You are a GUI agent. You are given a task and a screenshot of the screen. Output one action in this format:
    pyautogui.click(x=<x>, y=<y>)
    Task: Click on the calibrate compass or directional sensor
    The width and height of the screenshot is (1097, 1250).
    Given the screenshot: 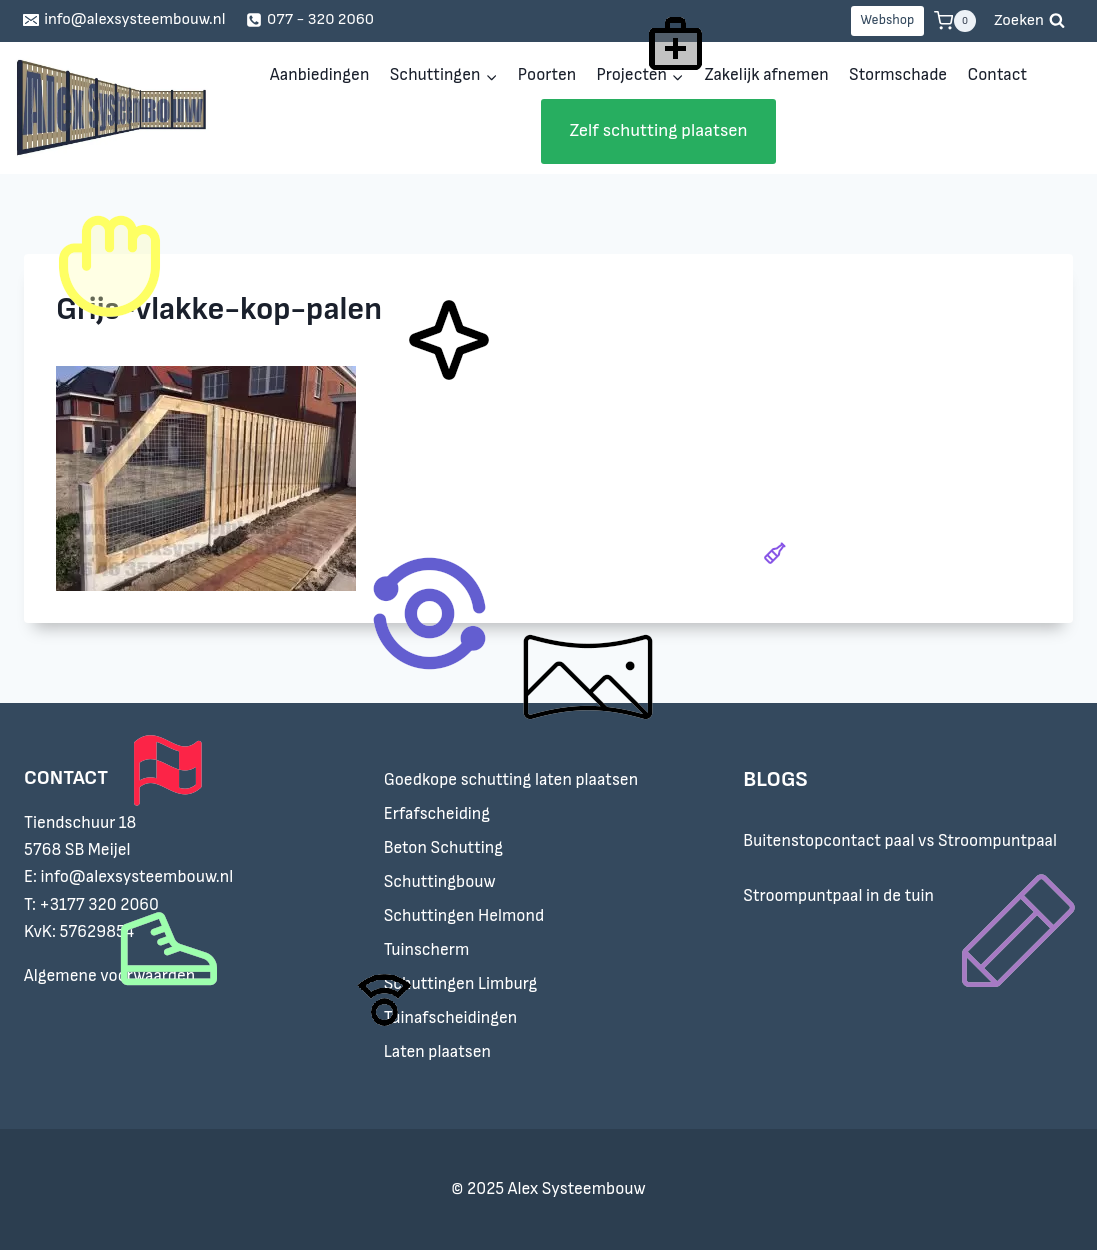 What is the action you would take?
    pyautogui.click(x=384, y=998)
    